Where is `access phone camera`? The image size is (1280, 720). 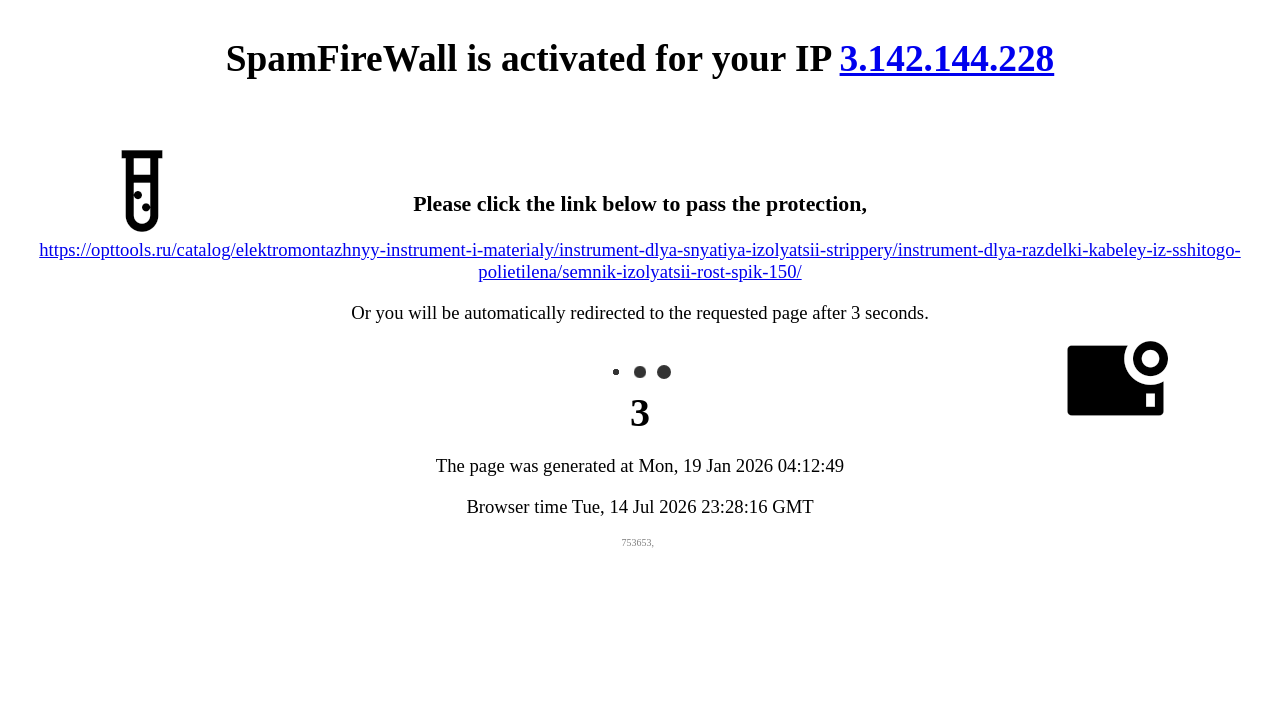
access phone camera is located at coordinates (1115, 380).